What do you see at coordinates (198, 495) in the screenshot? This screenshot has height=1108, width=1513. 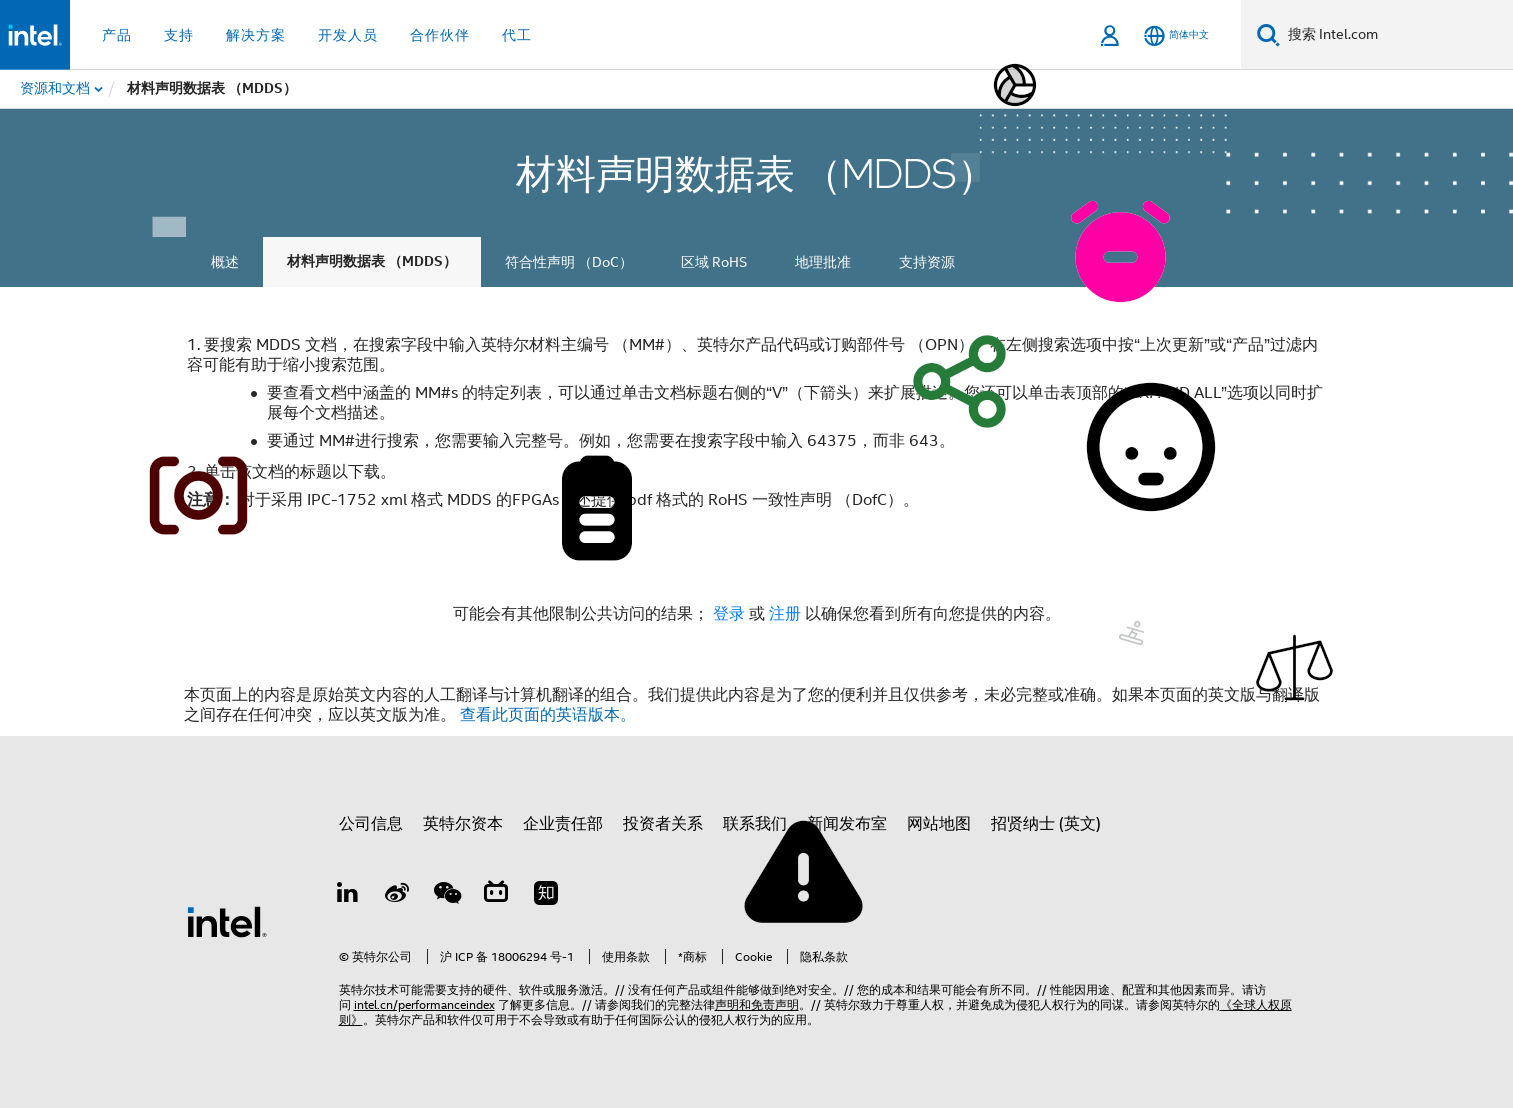 I see `access camera or photo capture settings` at bounding box center [198, 495].